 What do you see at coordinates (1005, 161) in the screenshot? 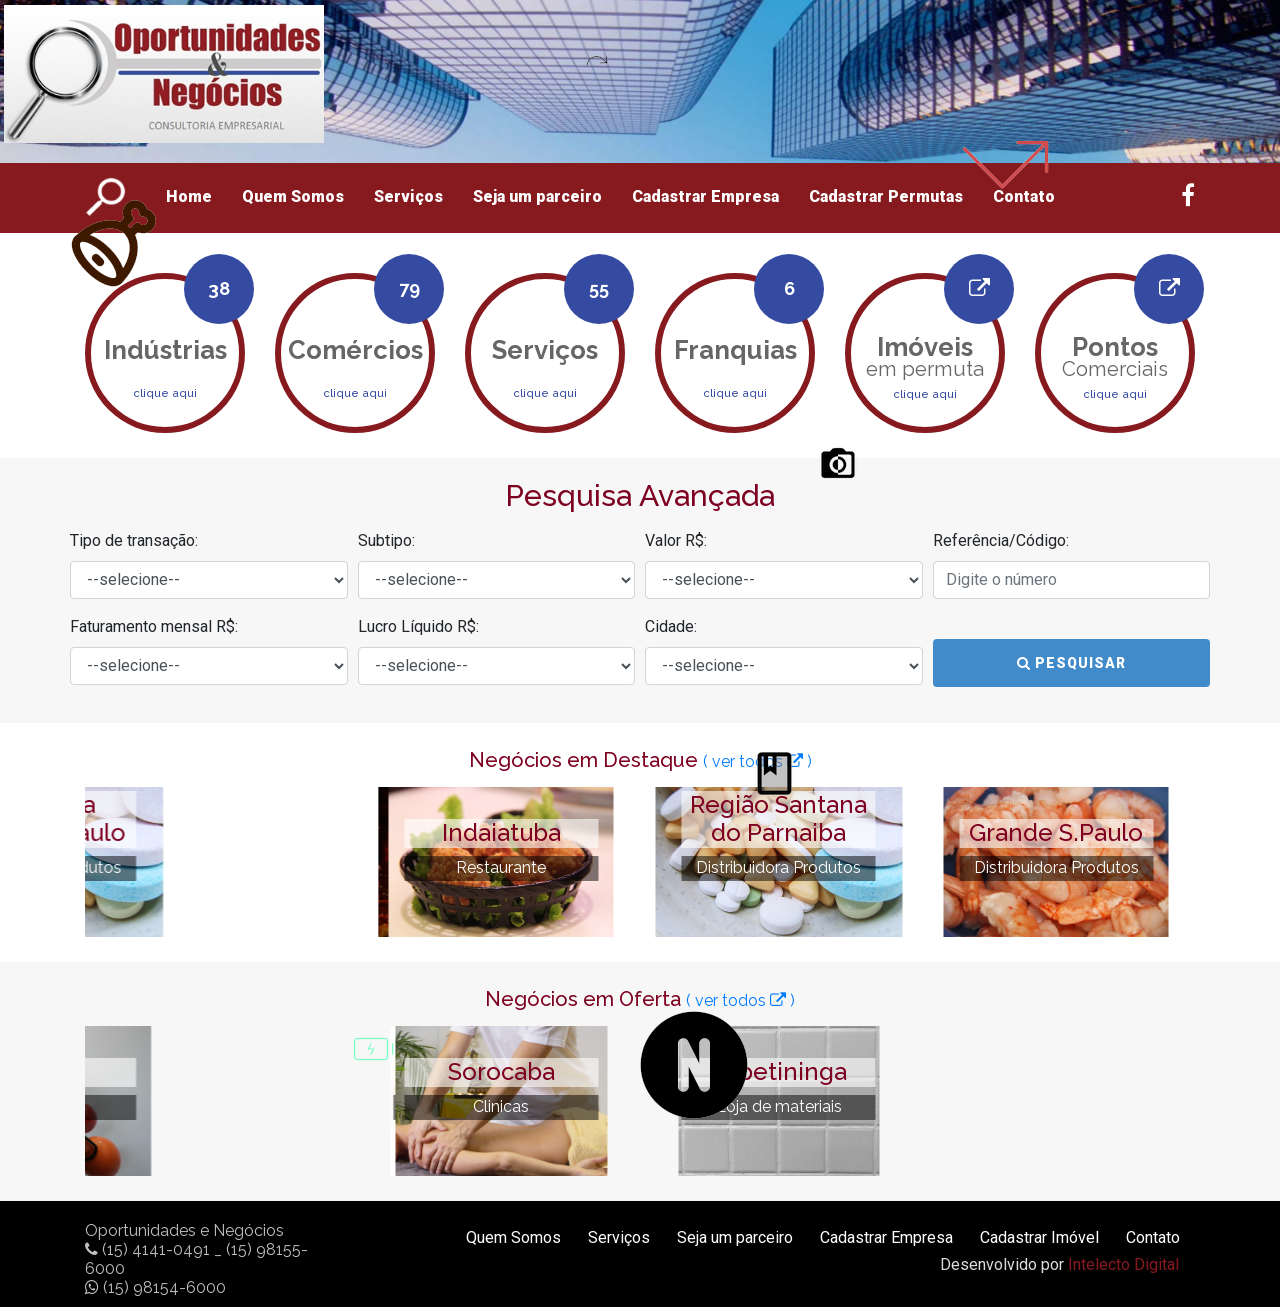
I see `reply to a message` at bounding box center [1005, 161].